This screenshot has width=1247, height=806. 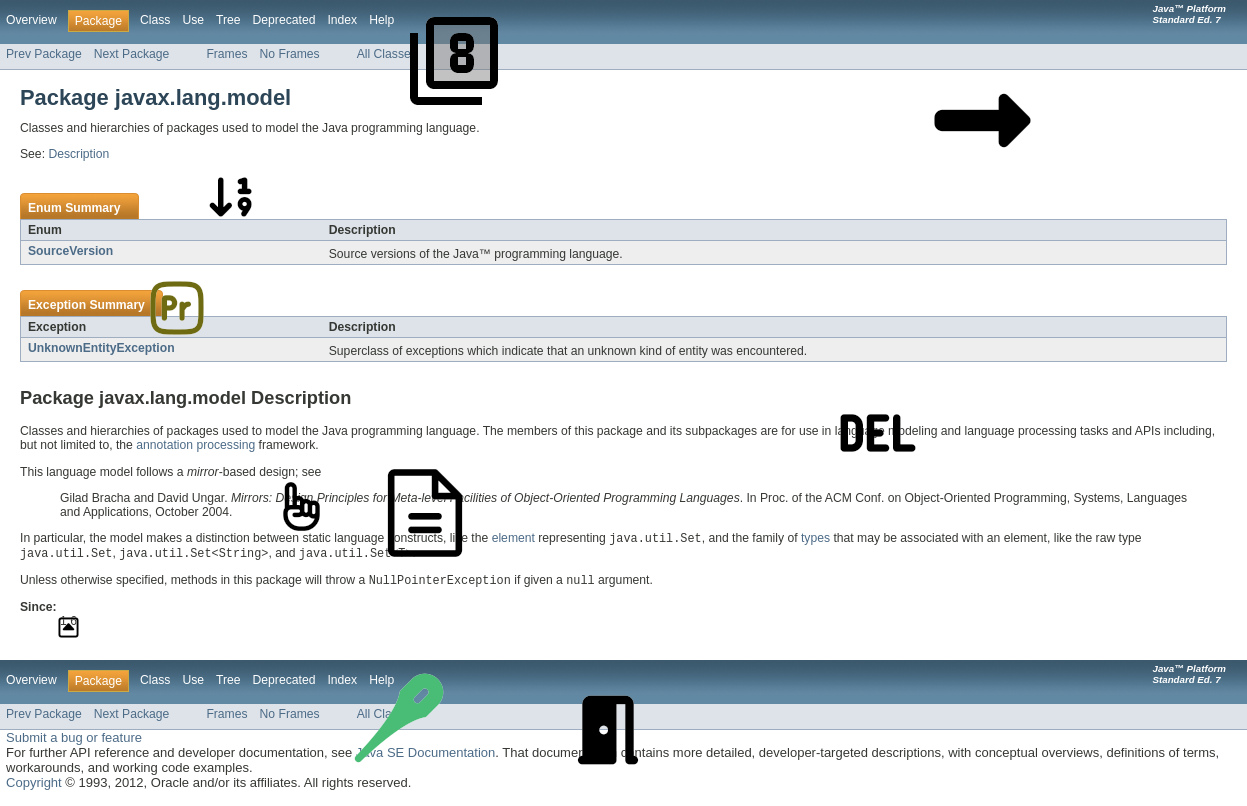 What do you see at coordinates (68, 627) in the screenshot?
I see `expand content upward` at bounding box center [68, 627].